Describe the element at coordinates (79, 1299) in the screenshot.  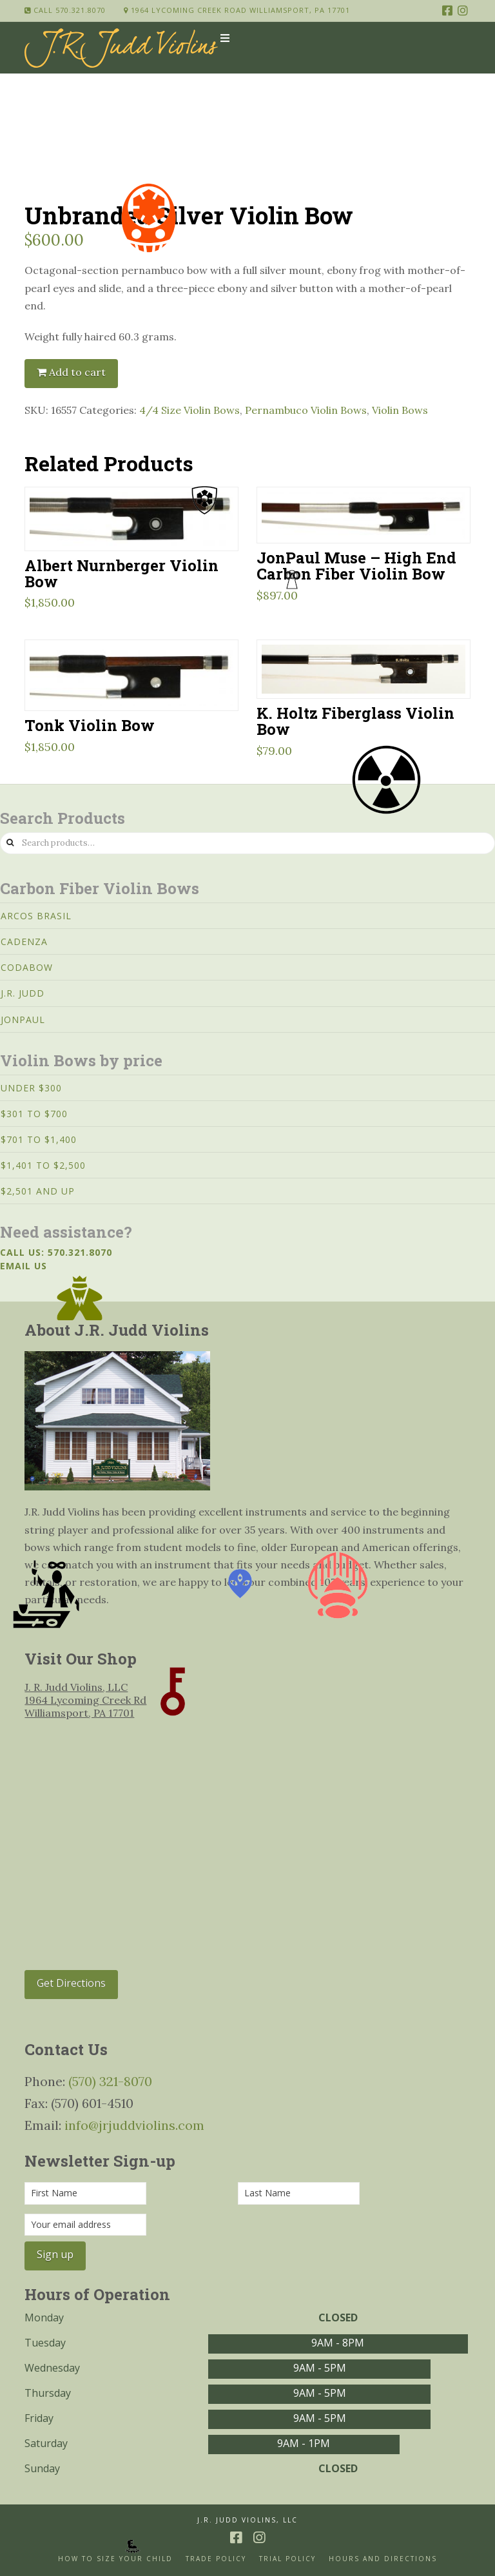
I see `select the king piece in a board game` at that location.